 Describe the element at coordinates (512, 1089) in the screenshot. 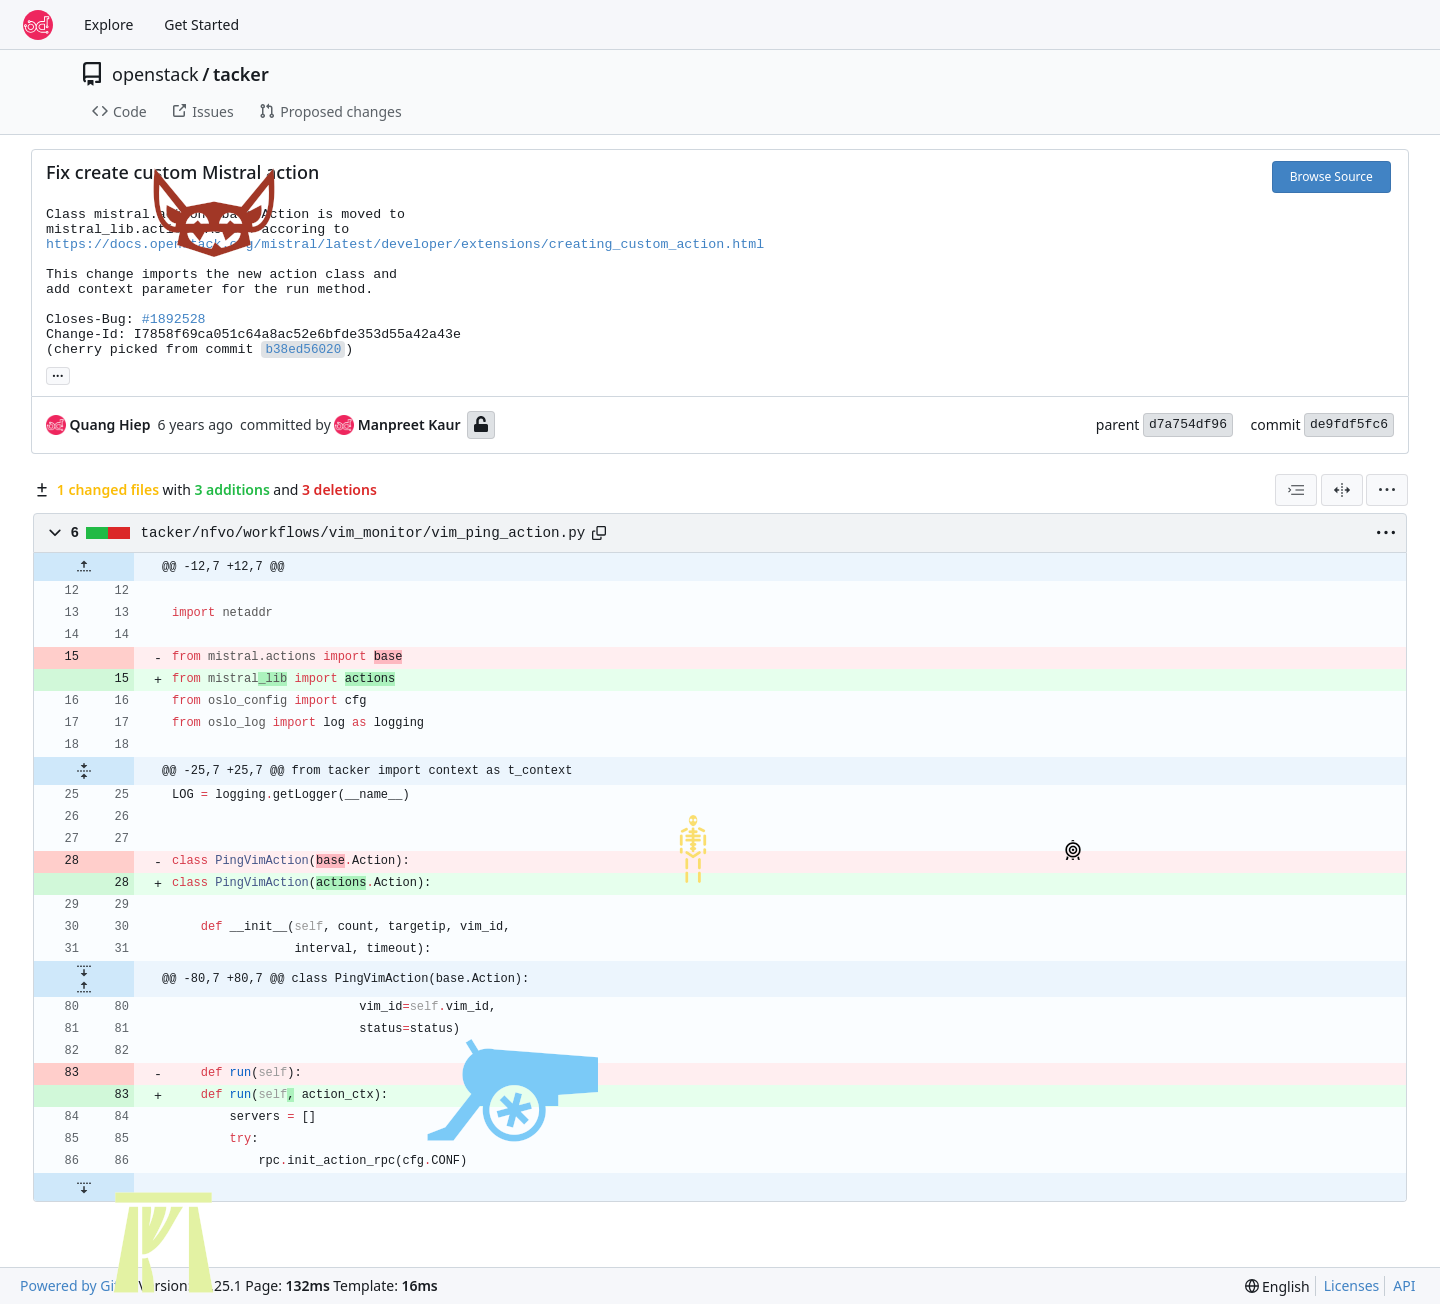

I see `fire or launch projectile in game` at that location.